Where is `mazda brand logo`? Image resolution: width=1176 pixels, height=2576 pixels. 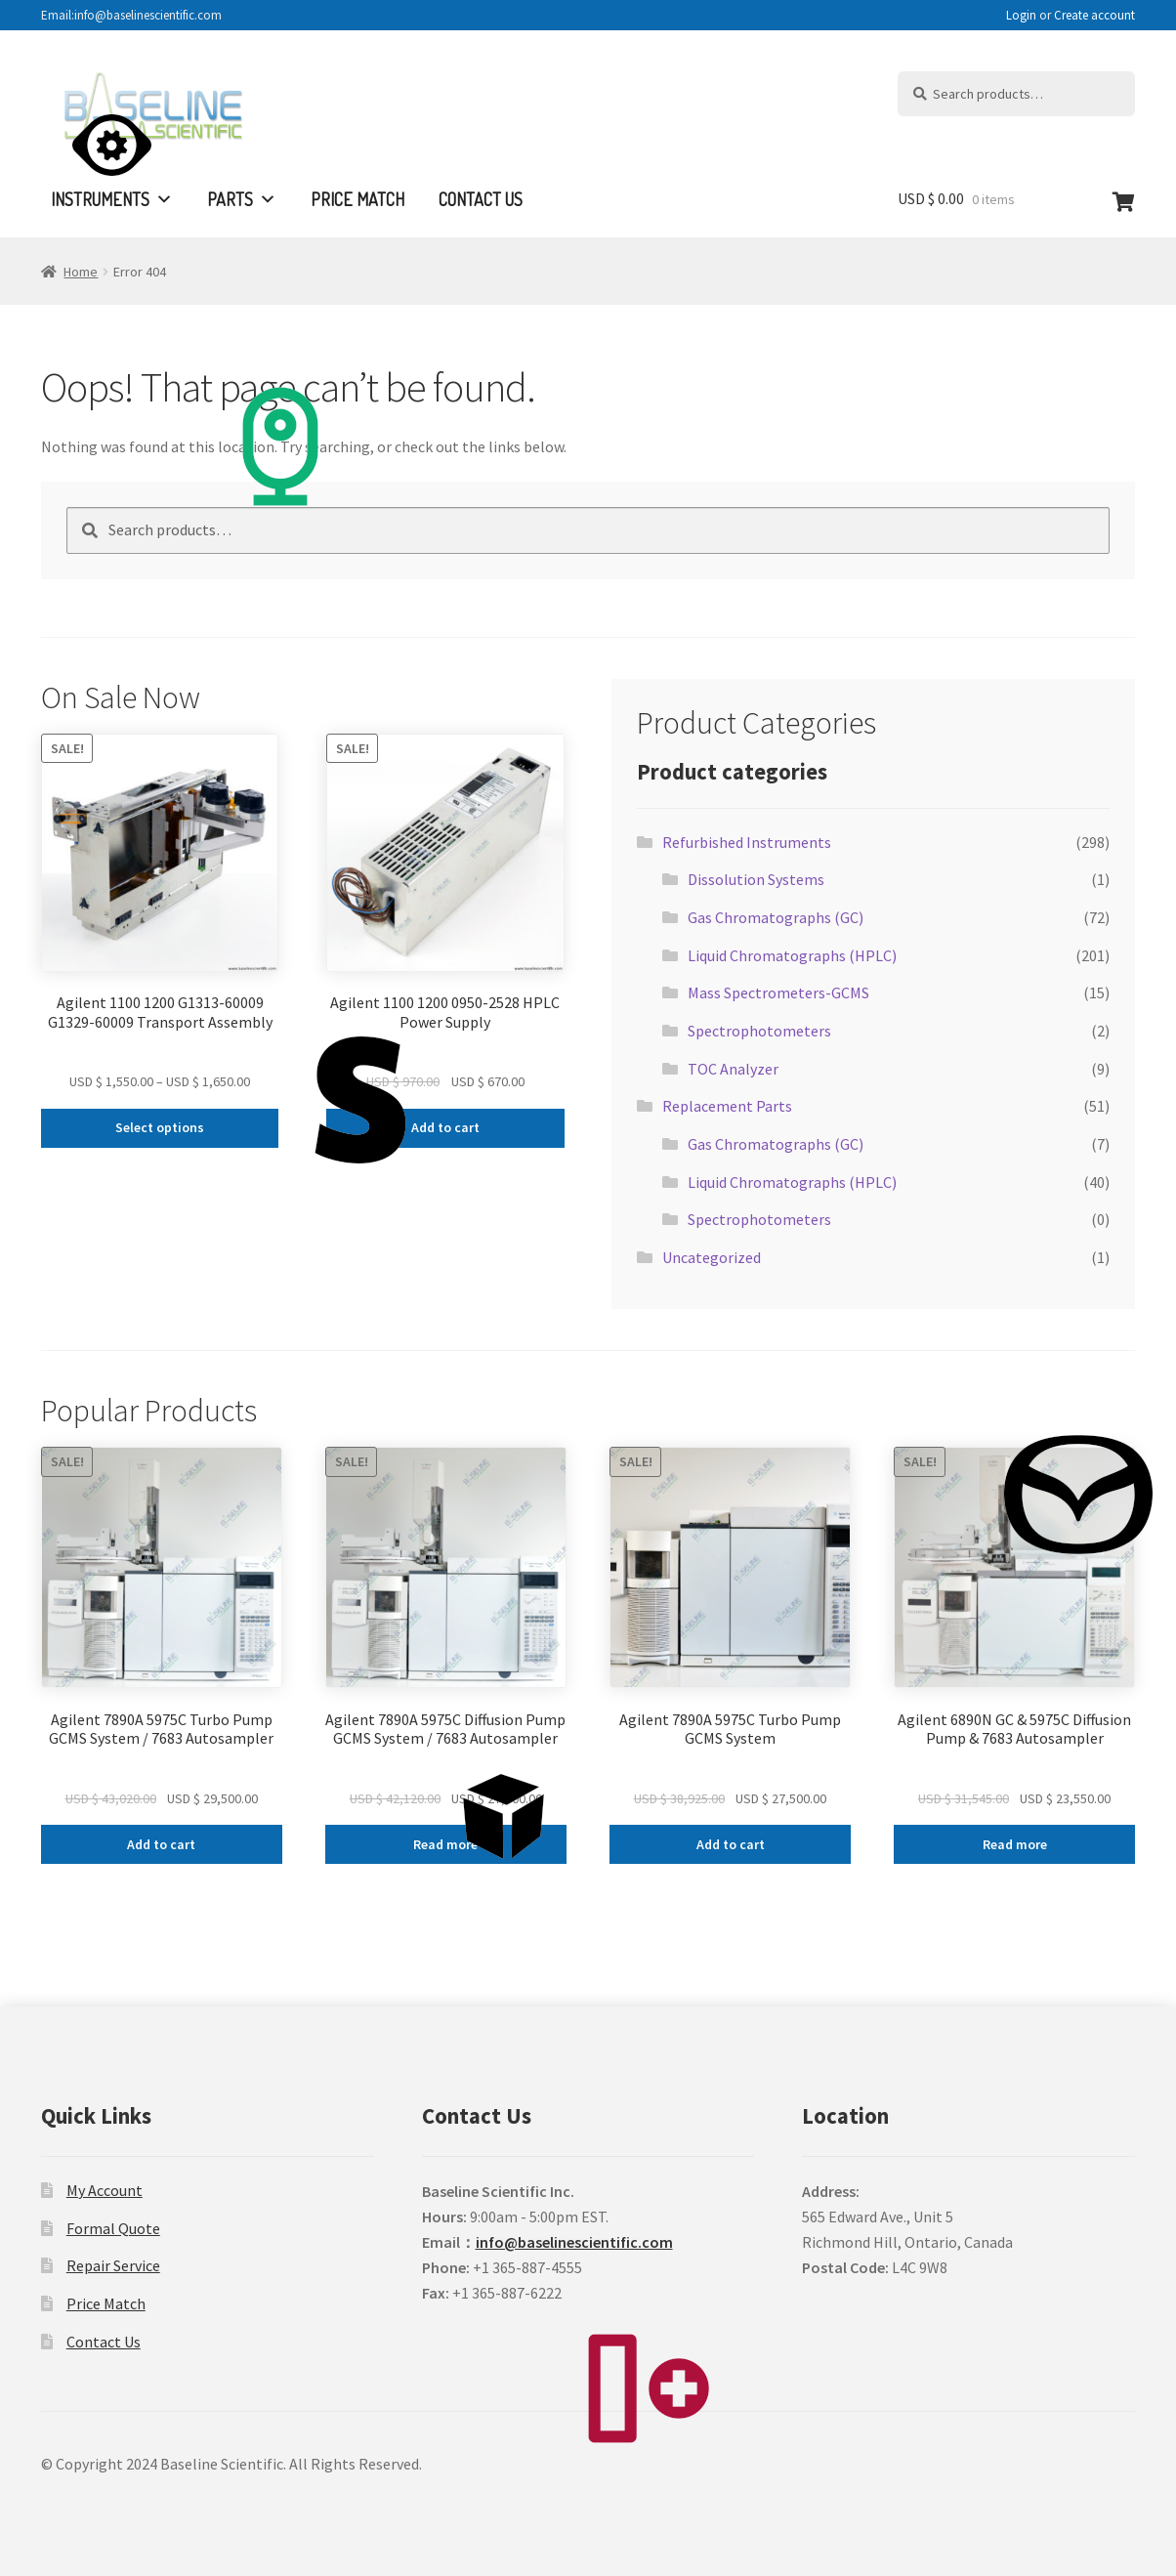
mazda brand logo is located at coordinates (1078, 1495).